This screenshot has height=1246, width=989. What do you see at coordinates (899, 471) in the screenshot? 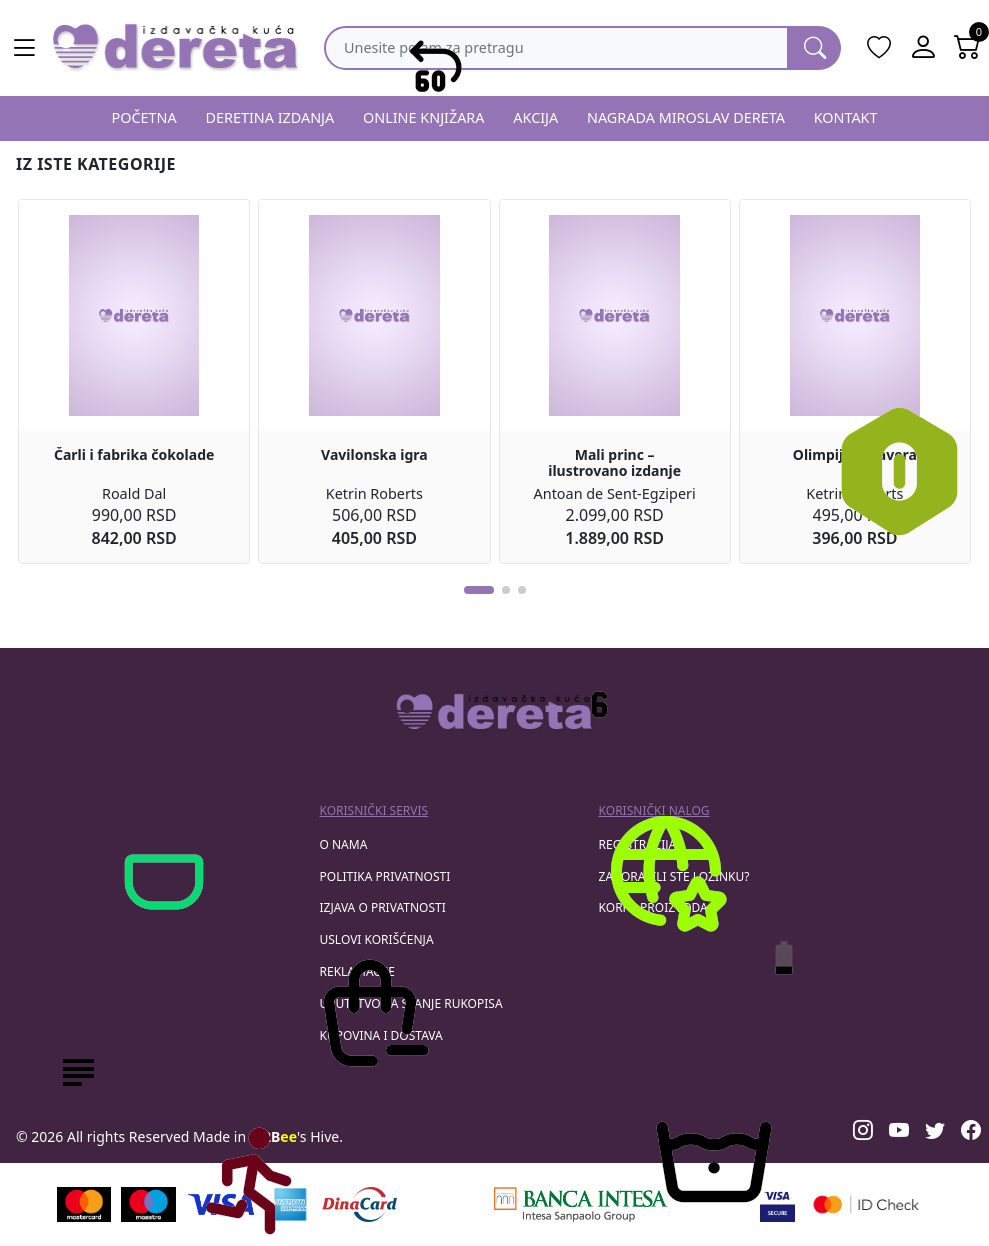
I see `indicates an "O" status or category marker` at bounding box center [899, 471].